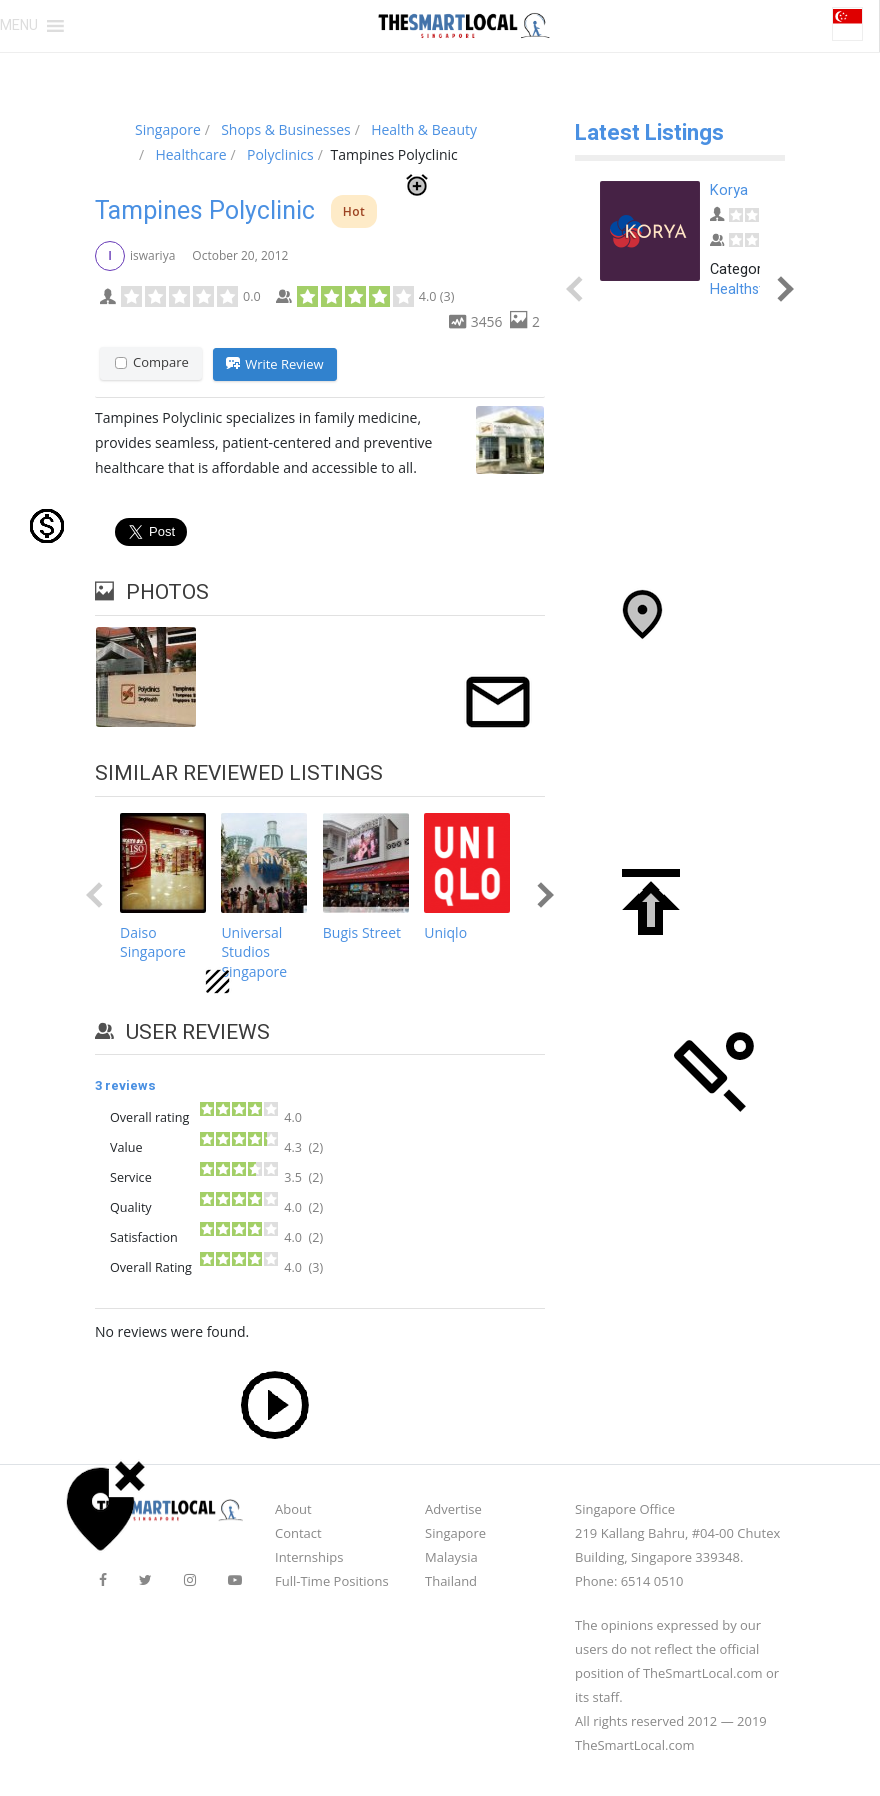 This screenshot has height=1796, width=880. I want to click on add a new alarm, so click(417, 185).